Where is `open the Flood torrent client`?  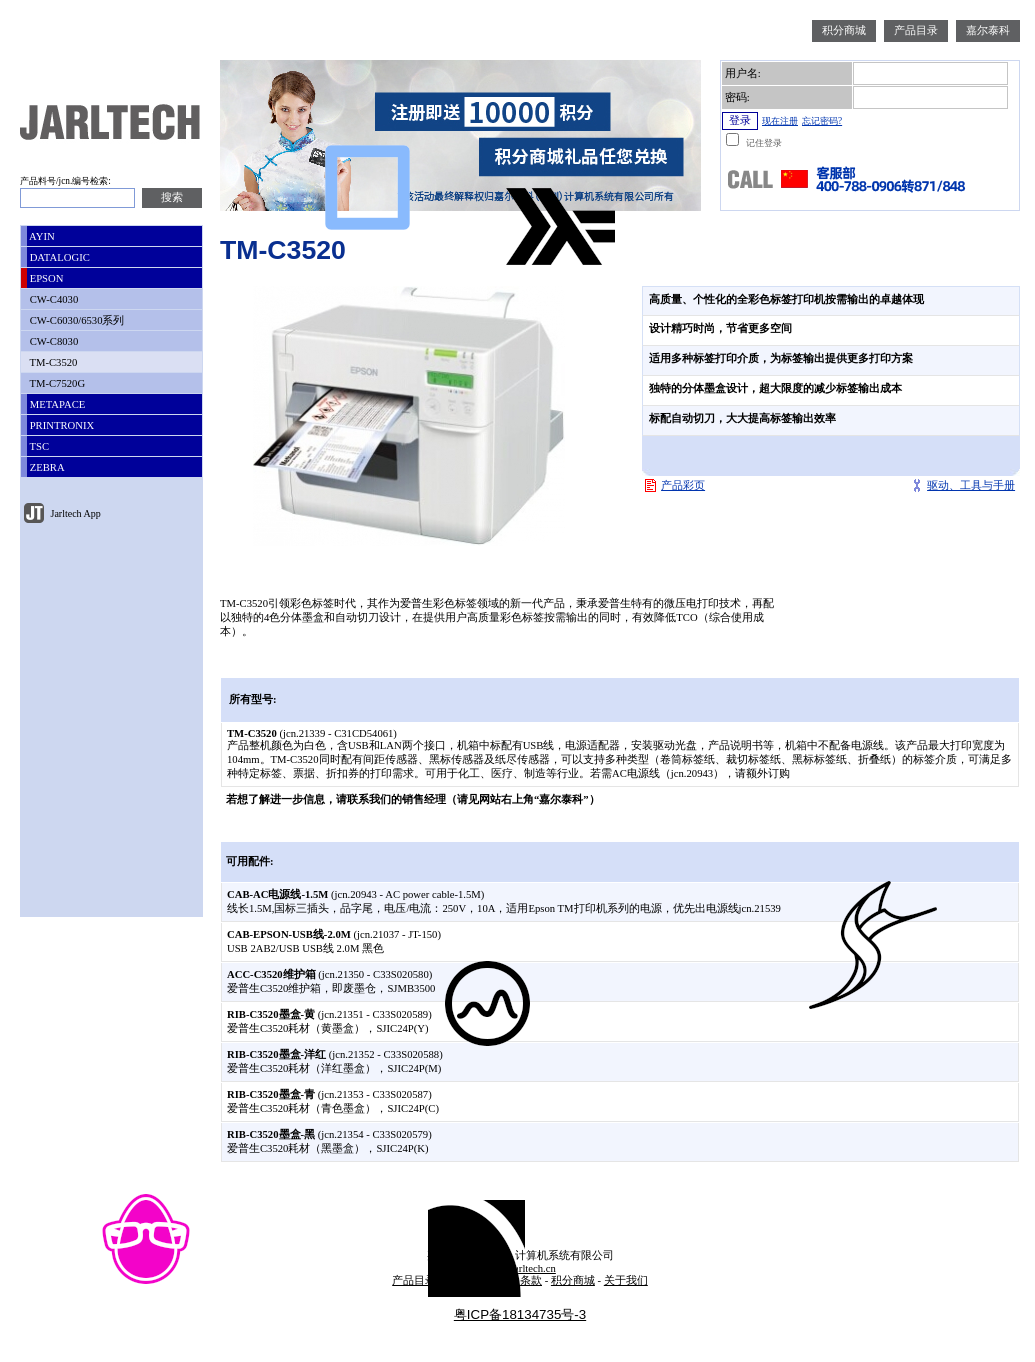
open the Flood torrent client is located at coordinates (487, 1003).